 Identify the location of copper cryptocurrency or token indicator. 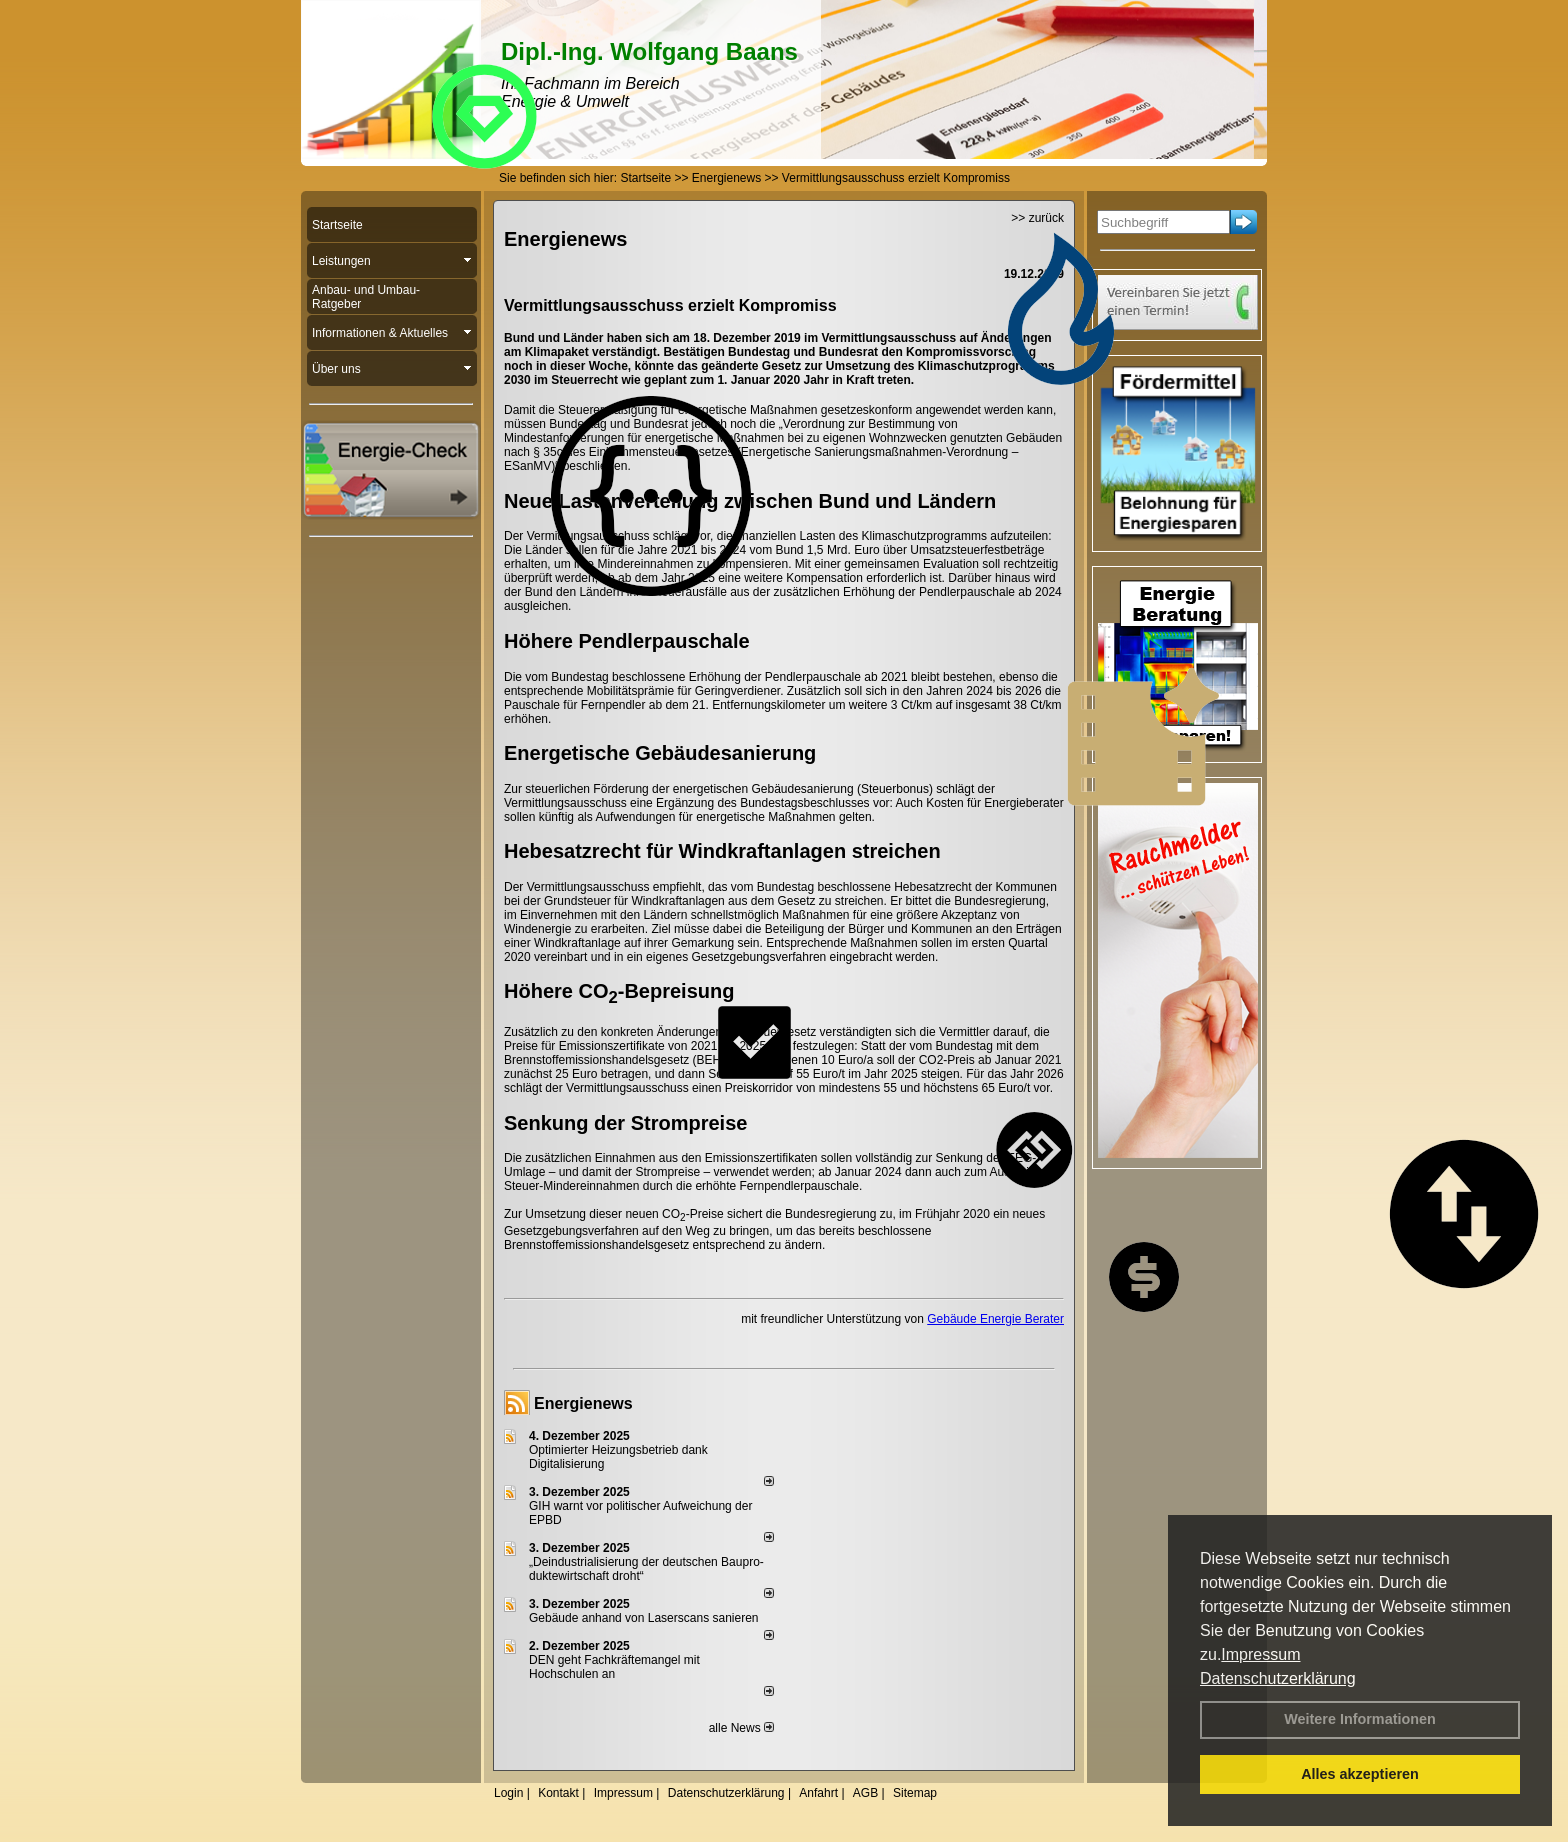
(484, 116).